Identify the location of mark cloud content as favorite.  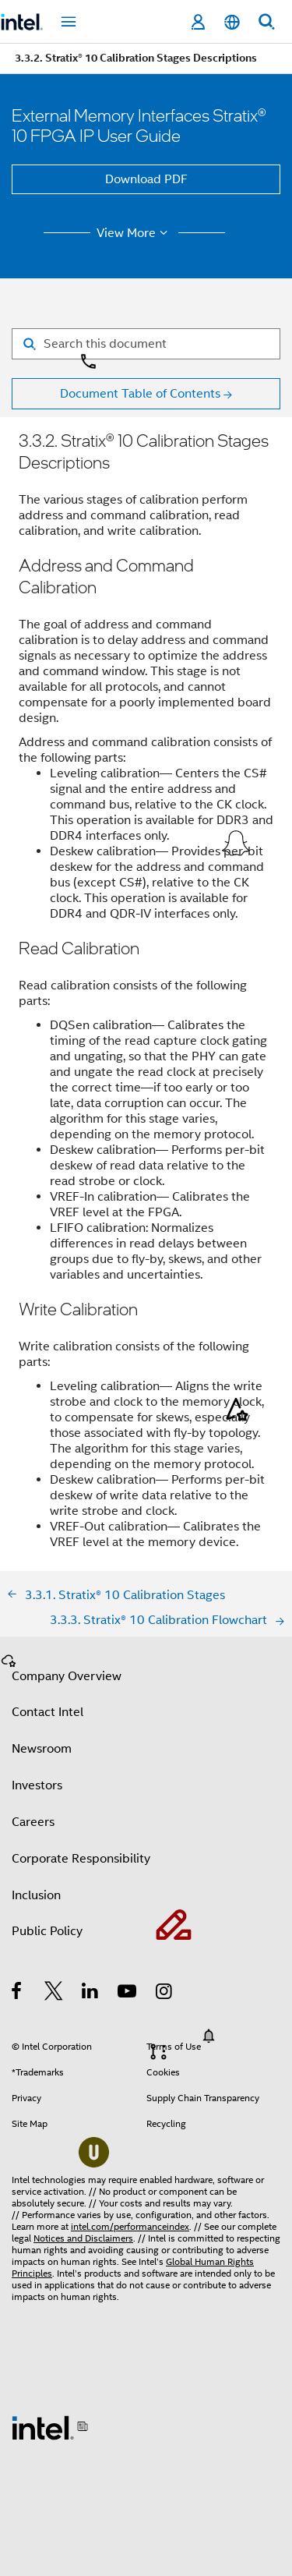
(9, 1660).